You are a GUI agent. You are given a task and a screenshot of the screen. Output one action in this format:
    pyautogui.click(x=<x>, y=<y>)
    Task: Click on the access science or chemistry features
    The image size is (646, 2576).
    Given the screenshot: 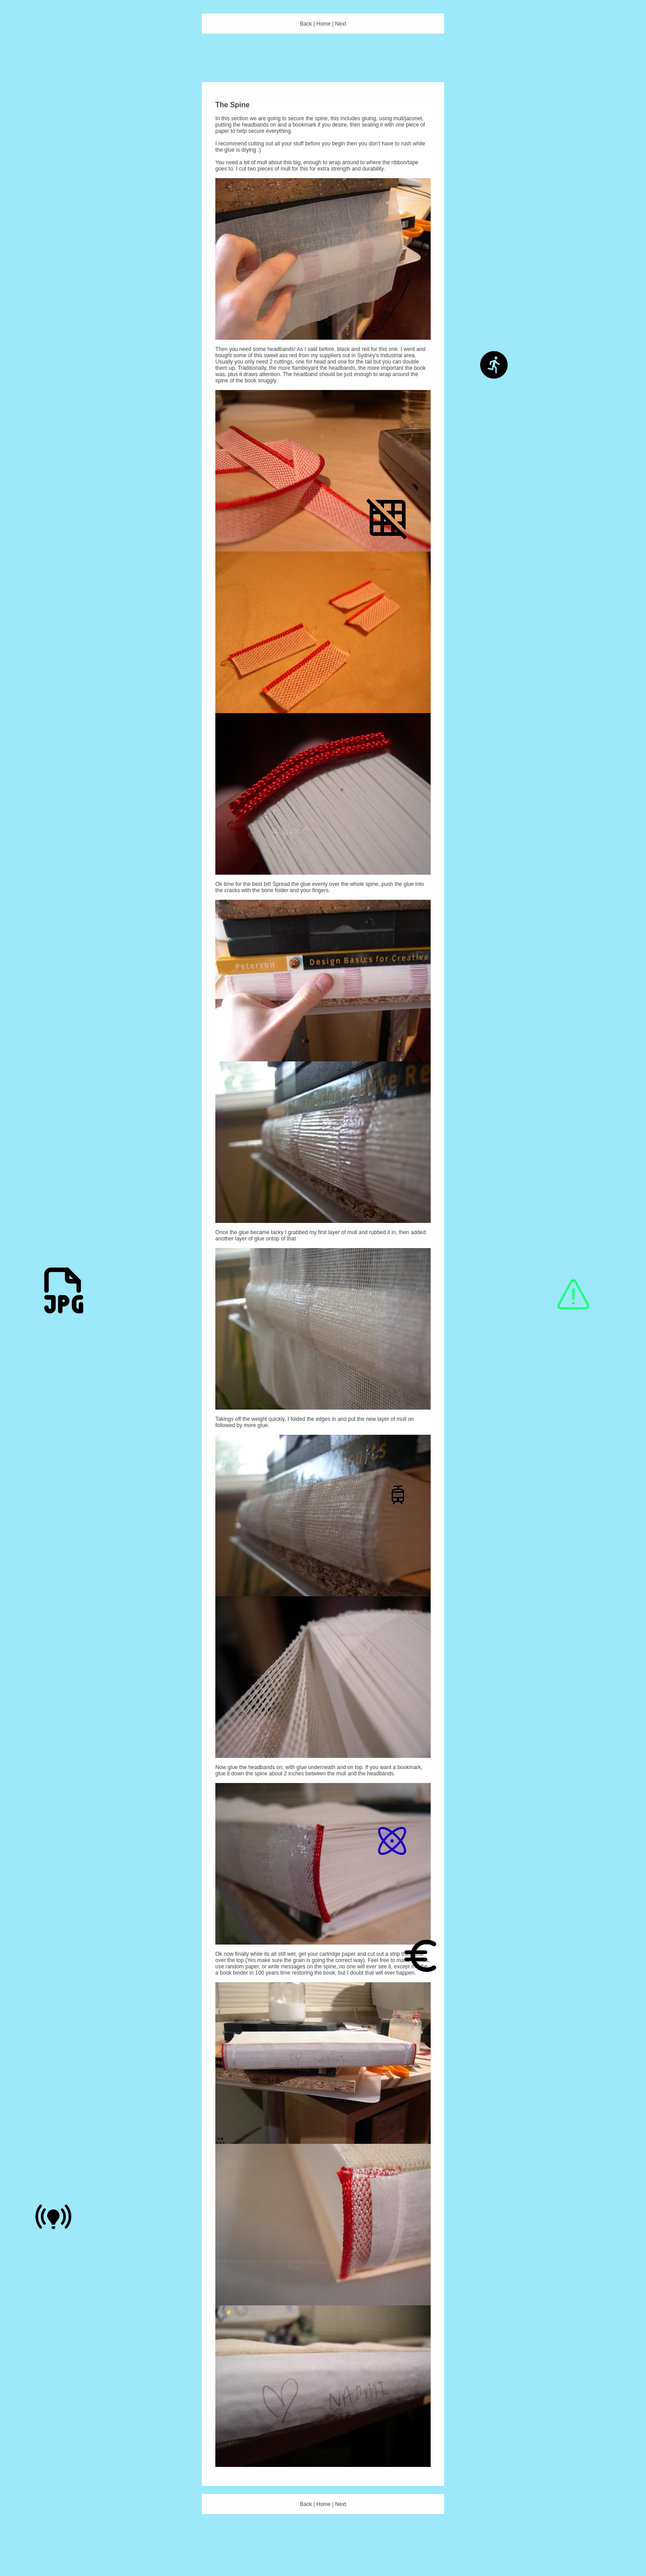 What is the action you would take?
    pyautogui.click(x=392, y=1841)
    